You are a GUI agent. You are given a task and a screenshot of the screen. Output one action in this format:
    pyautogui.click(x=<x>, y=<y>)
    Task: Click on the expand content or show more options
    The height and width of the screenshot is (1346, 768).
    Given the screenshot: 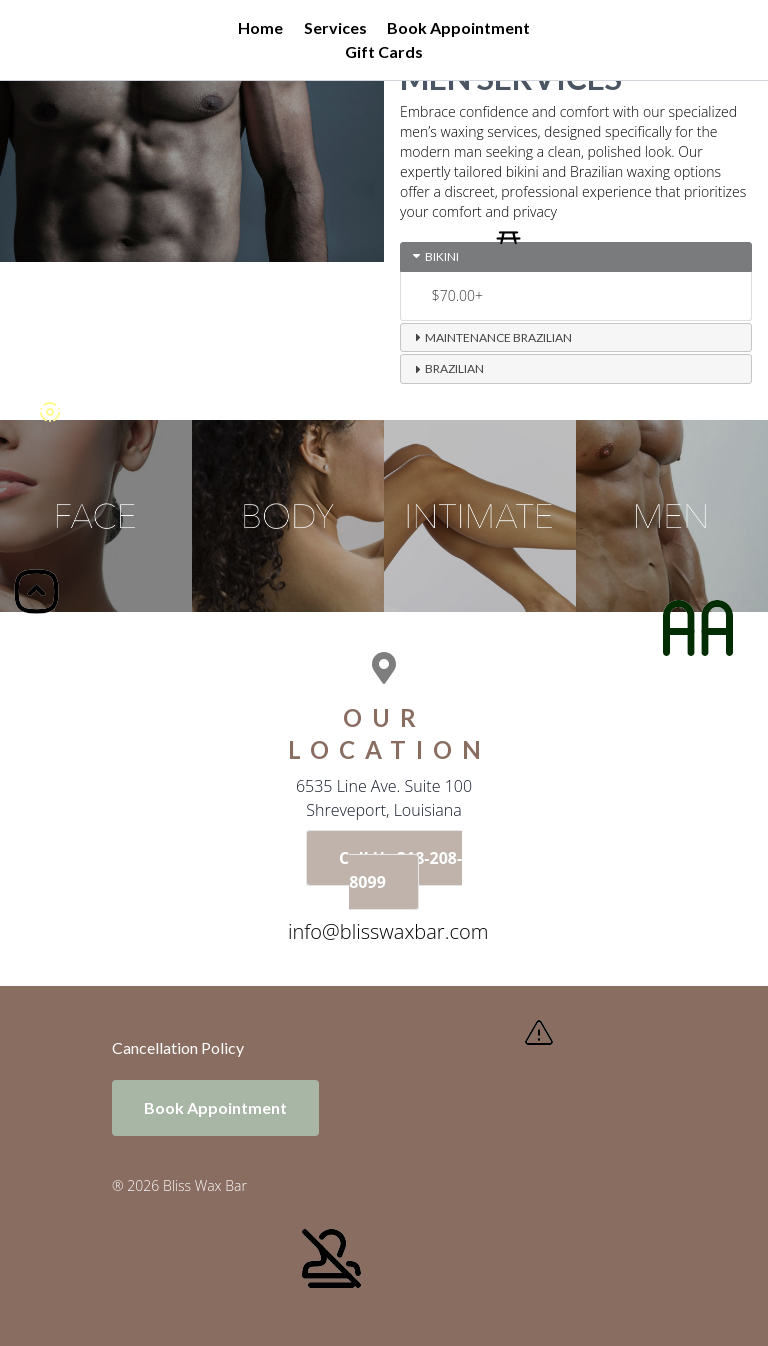 What is the action you would take?
    pyautogui.click(x=36, y=591)
    